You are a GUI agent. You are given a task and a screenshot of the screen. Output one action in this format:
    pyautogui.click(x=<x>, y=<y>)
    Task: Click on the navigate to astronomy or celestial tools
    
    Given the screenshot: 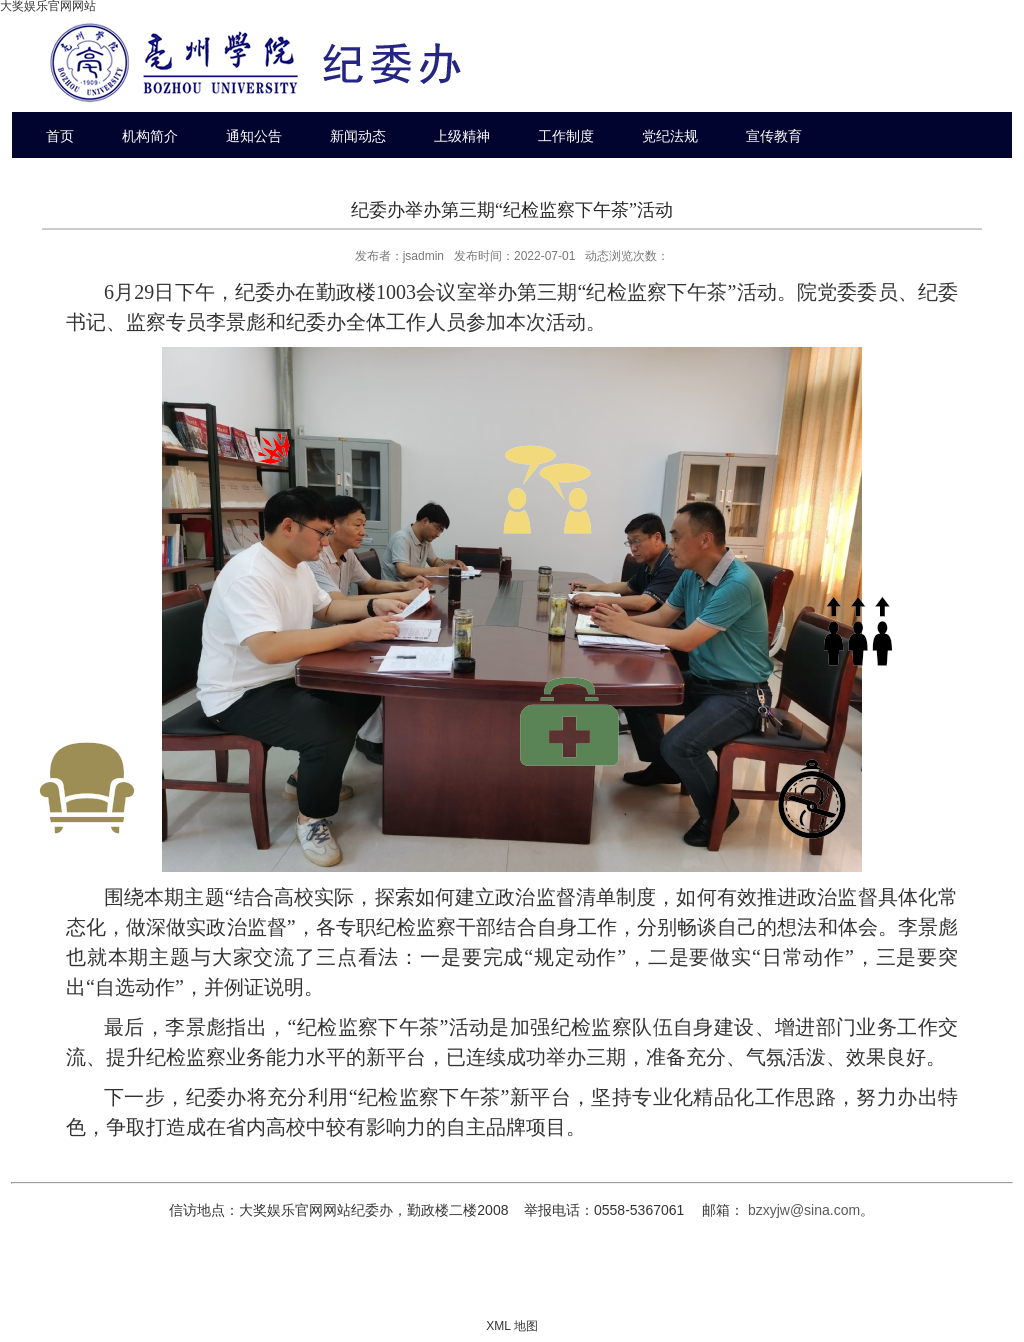 What is the action you would take?
    pyautogui.click(x=812, y=799)
    